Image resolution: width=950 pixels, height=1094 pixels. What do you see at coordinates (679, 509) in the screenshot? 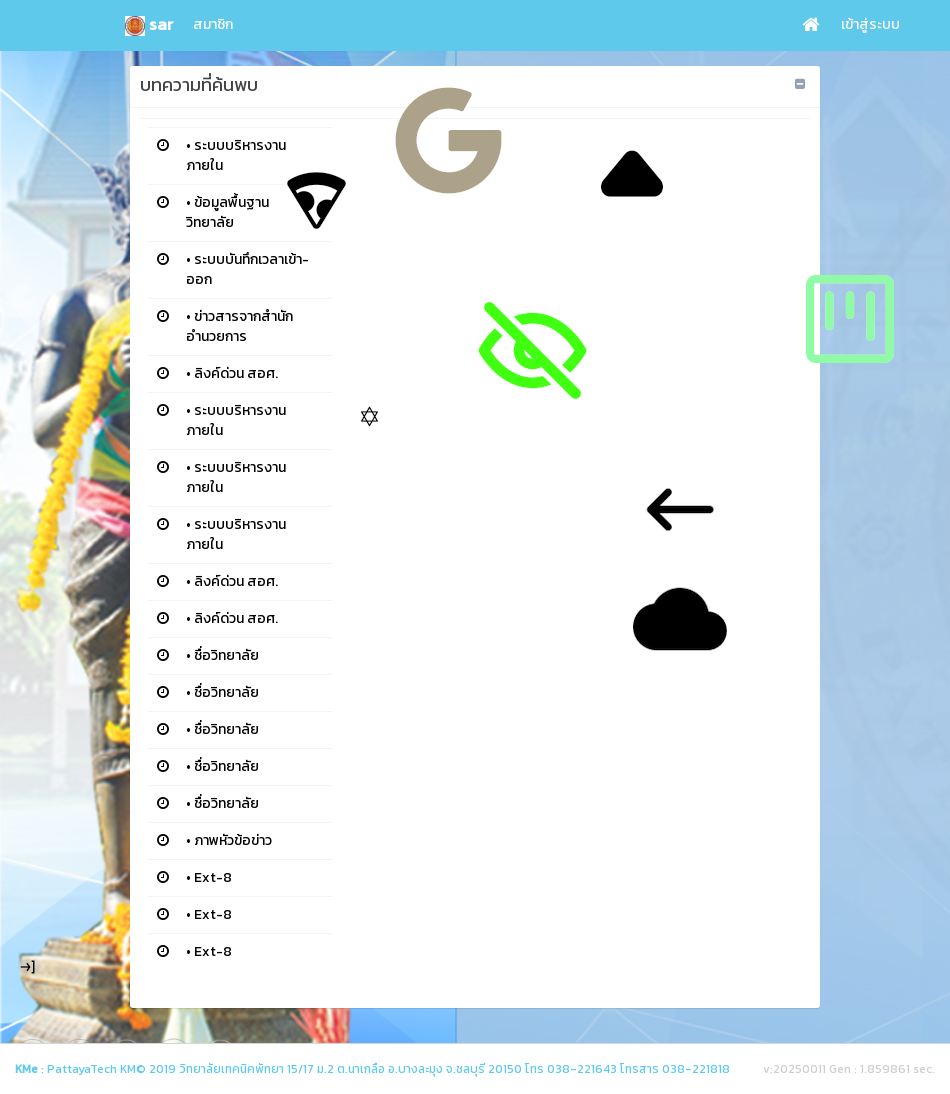
I see `go back to previous screen` at bounding box center [679, 509].